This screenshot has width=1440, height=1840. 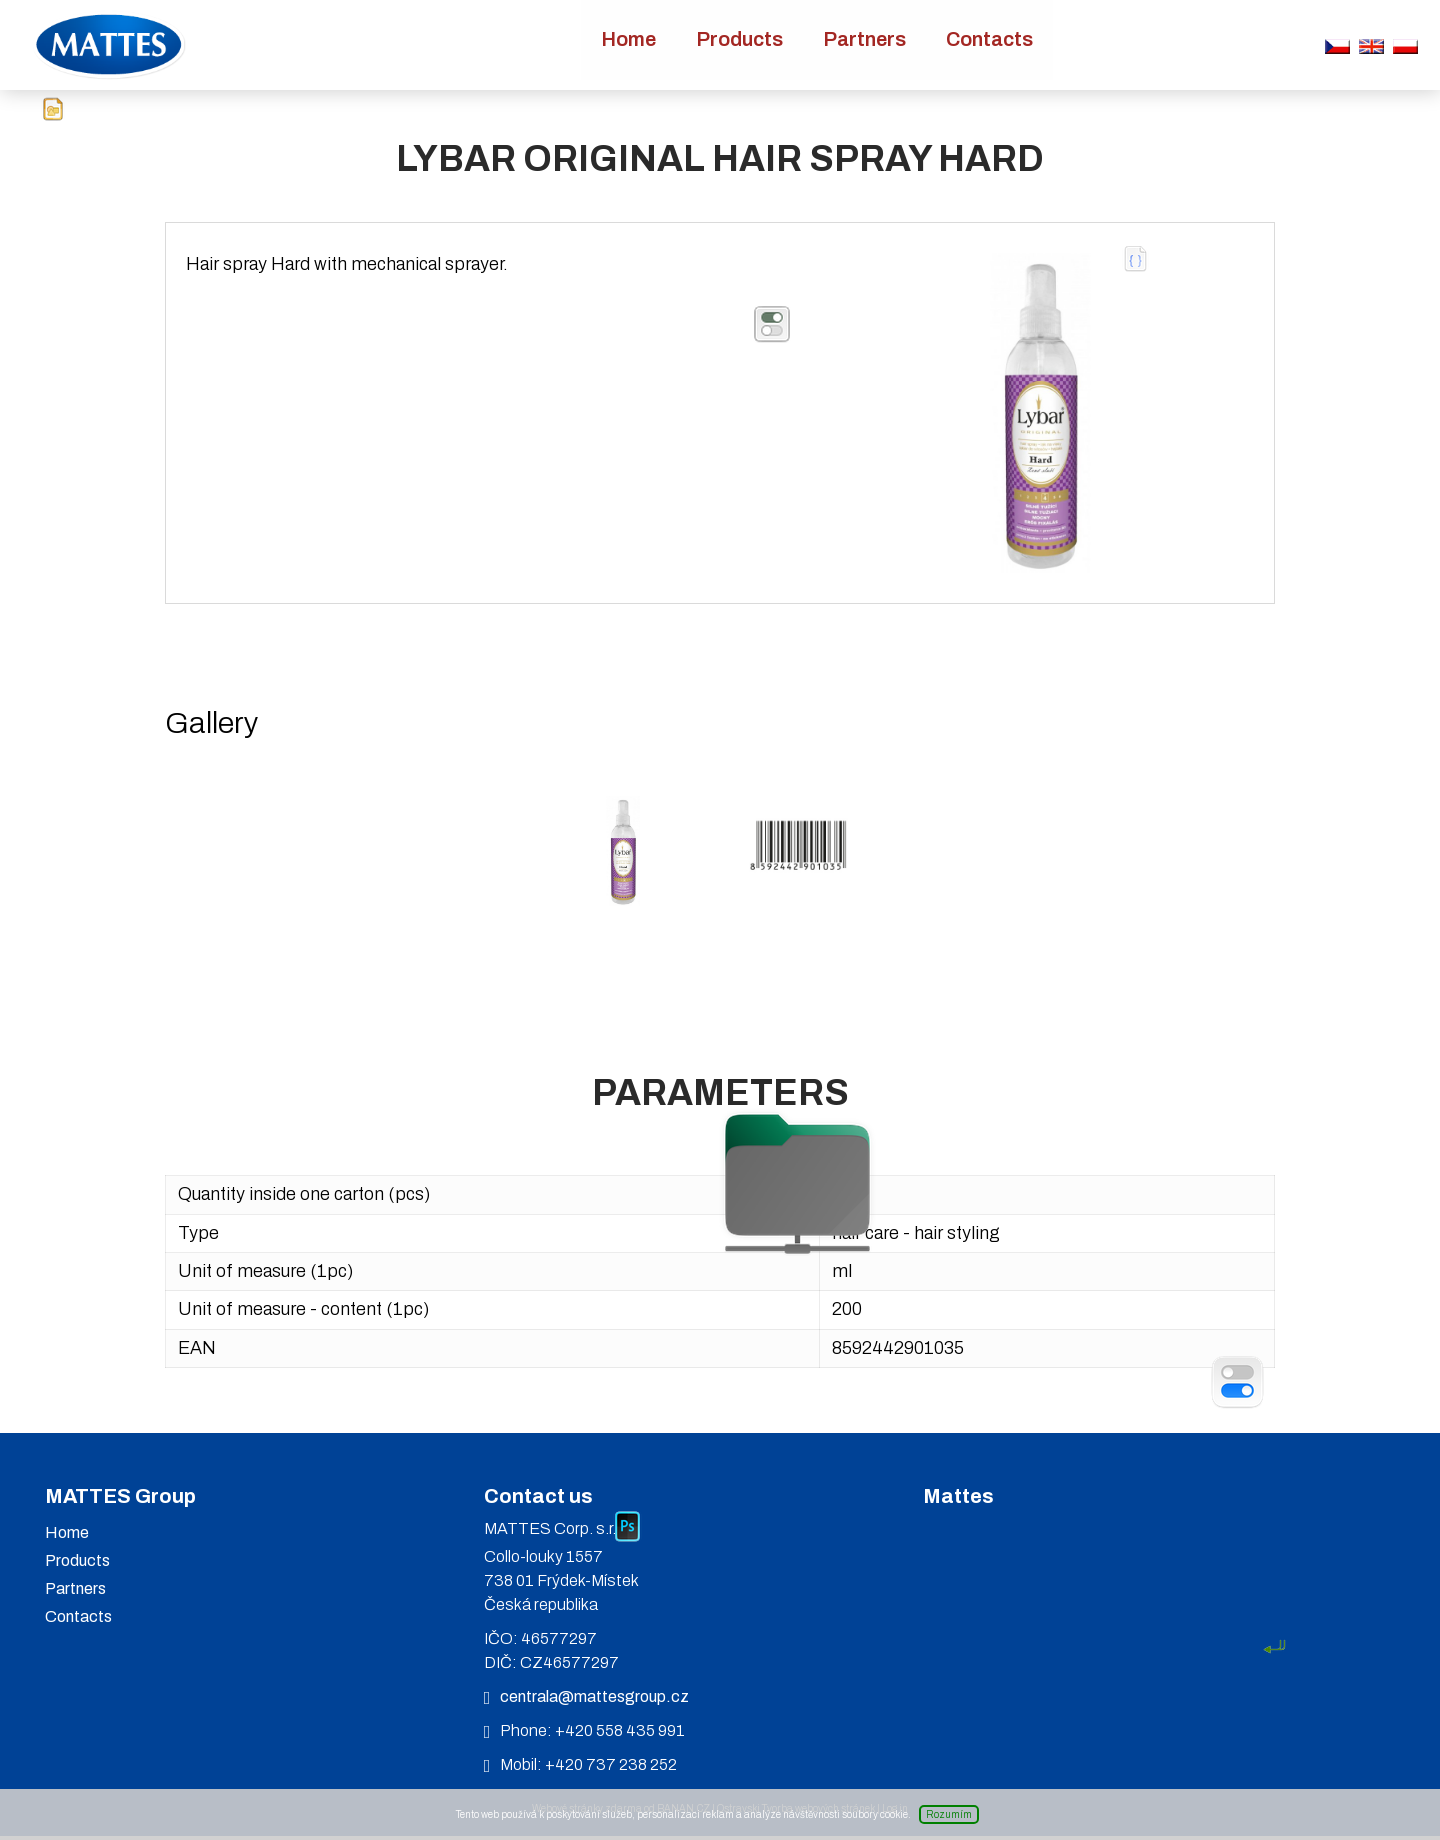 What do you see at coordinates (1237, 1381) in the screenshot?
I see `open control center to adjust system settings` at bounding box center [1237, 1381].